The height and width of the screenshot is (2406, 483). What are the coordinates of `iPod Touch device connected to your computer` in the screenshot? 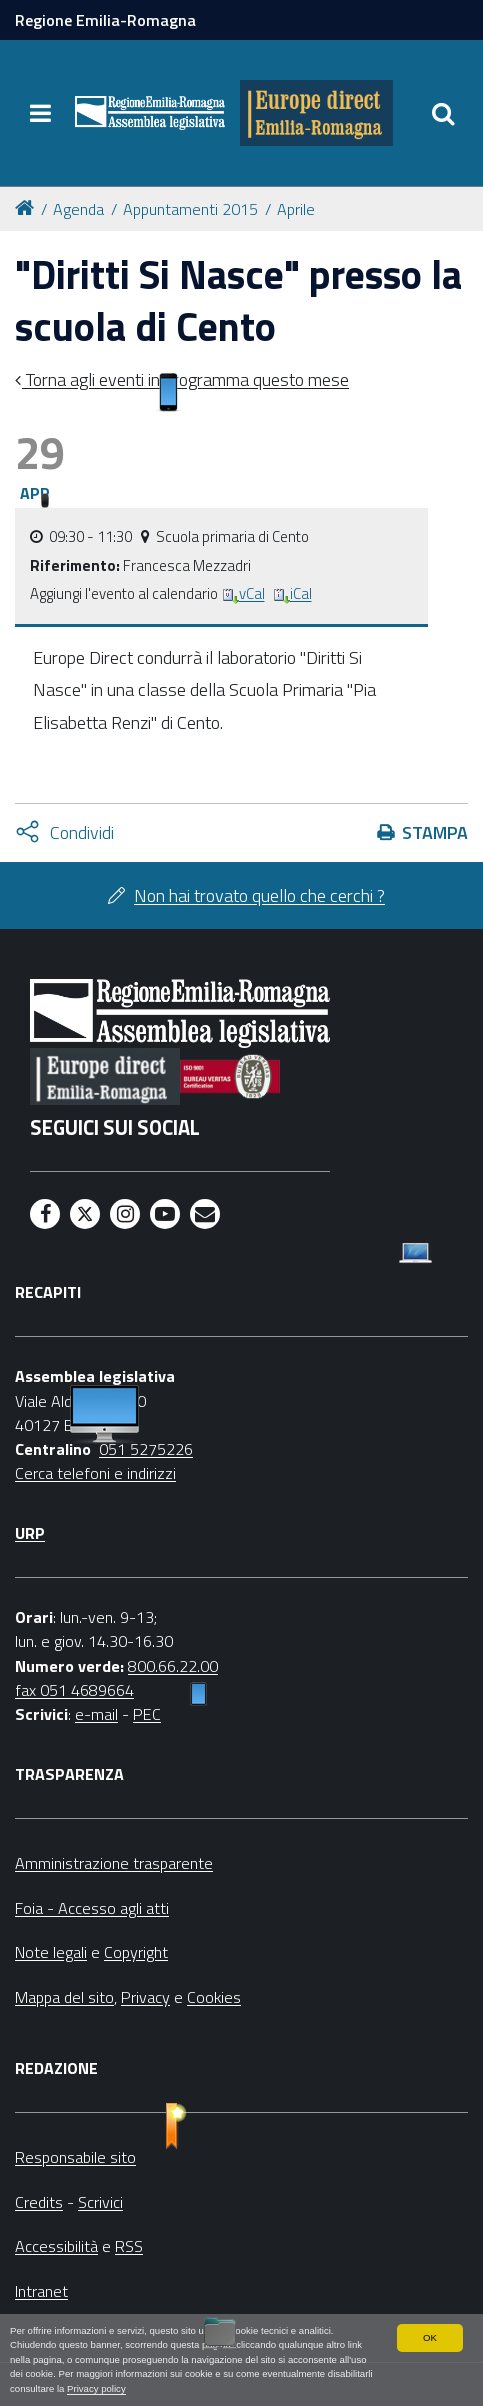 It's located at (168, 392).